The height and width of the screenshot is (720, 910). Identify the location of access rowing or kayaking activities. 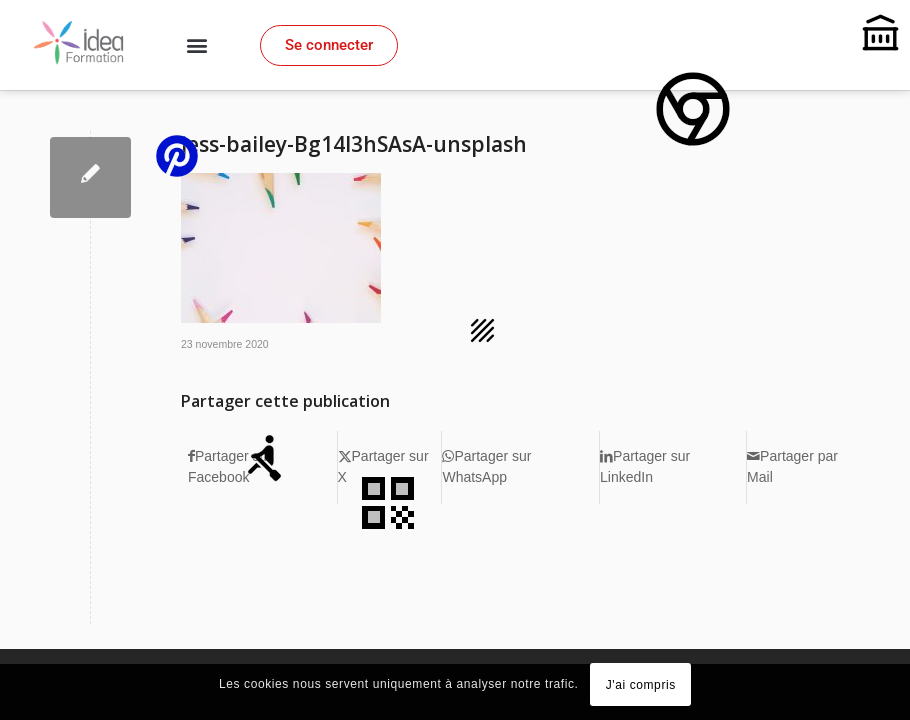
(263, 457).